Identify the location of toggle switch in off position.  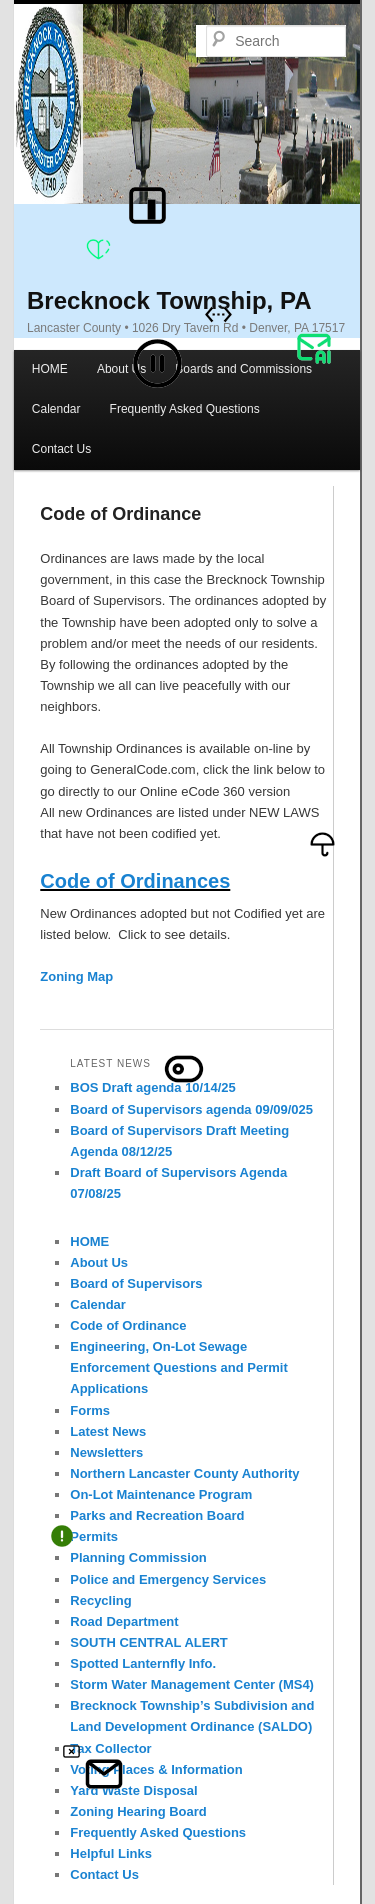
(184, 1069).